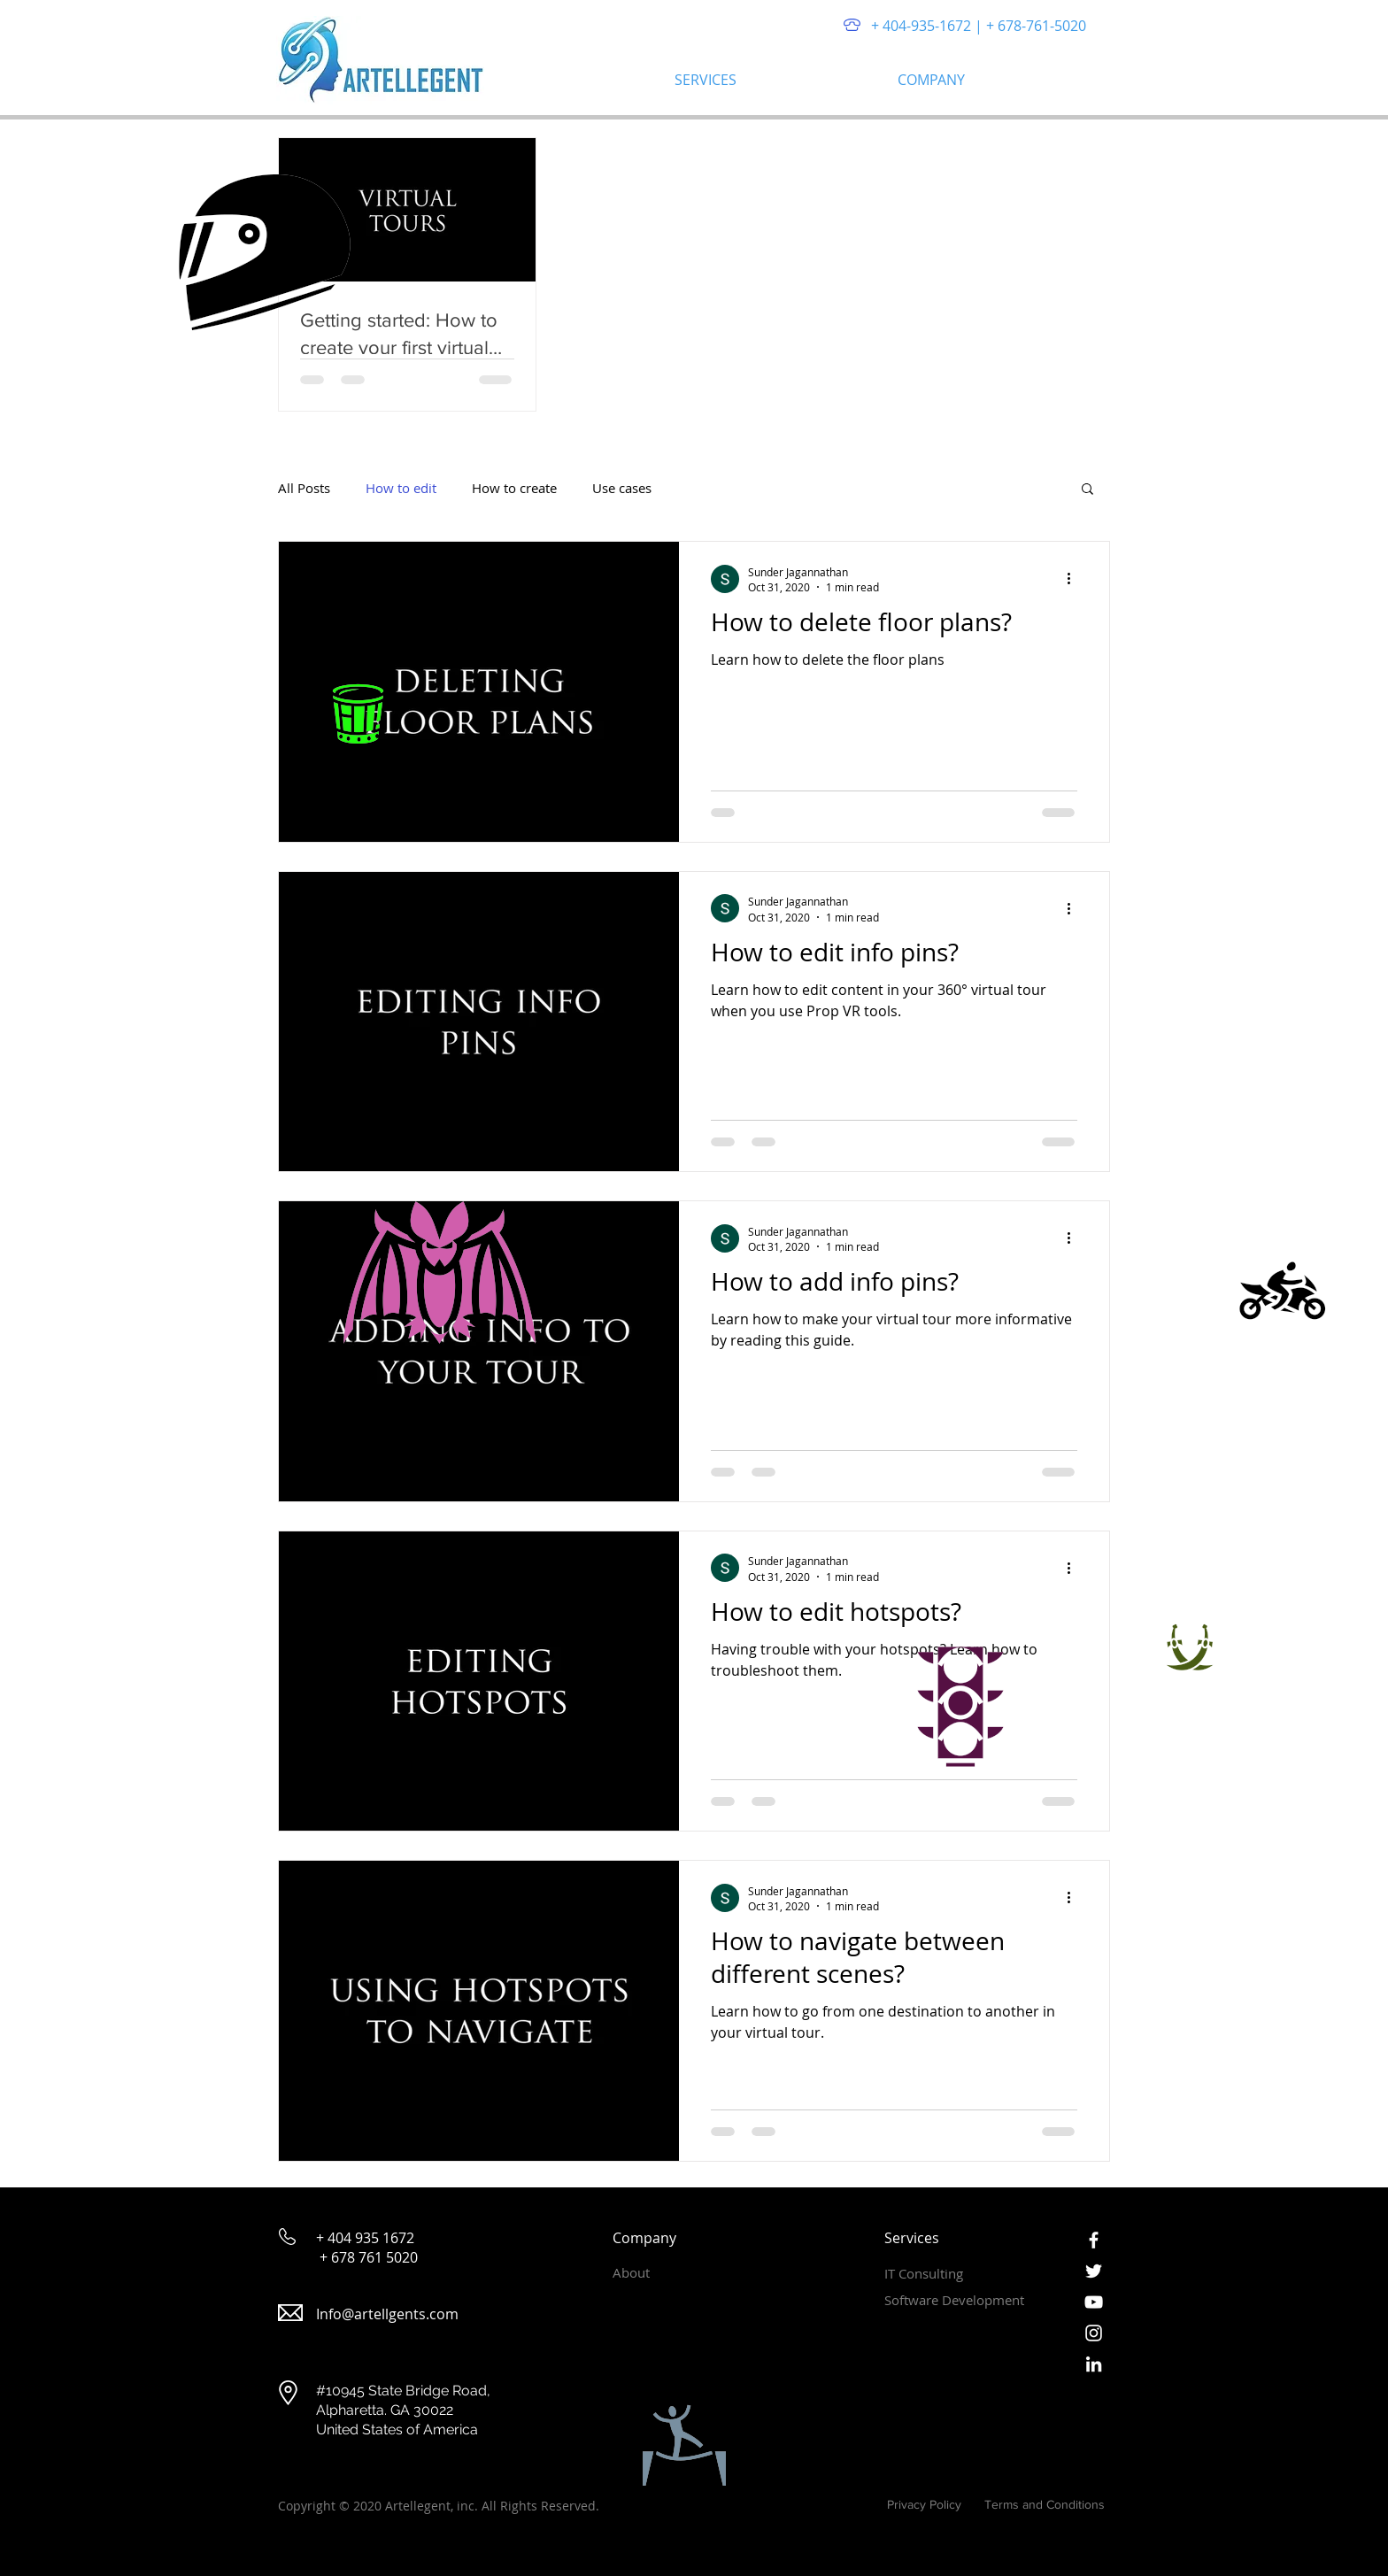 This screenshot has height=2576, width=1388. Describe the element at coordinates (960, 1707) in the screenshot. I see `indicates caution or pending status` at that location.